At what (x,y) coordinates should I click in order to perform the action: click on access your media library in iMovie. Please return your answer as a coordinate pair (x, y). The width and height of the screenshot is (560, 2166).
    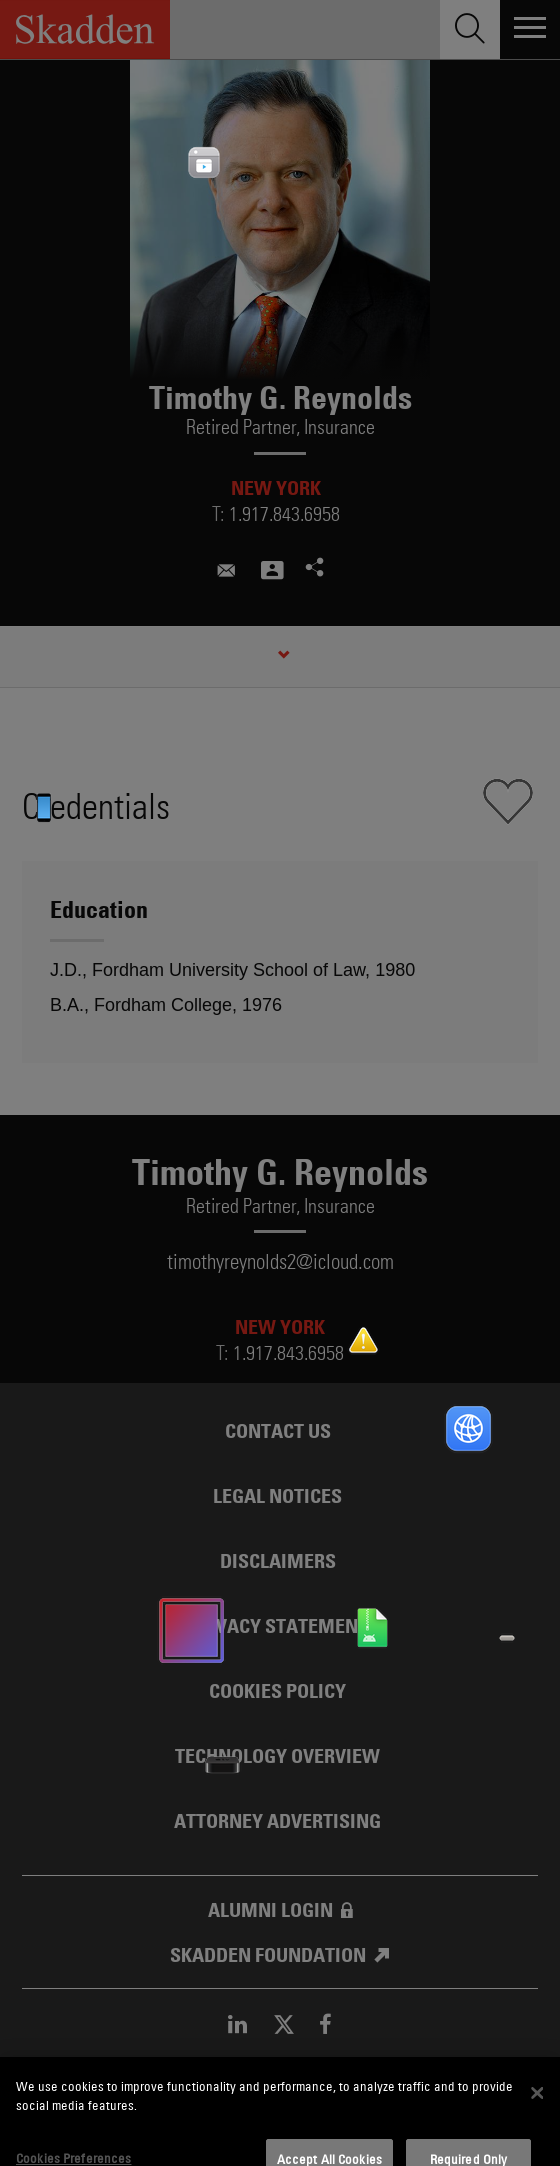
    Looking at the image, I should click on (191, 1630).